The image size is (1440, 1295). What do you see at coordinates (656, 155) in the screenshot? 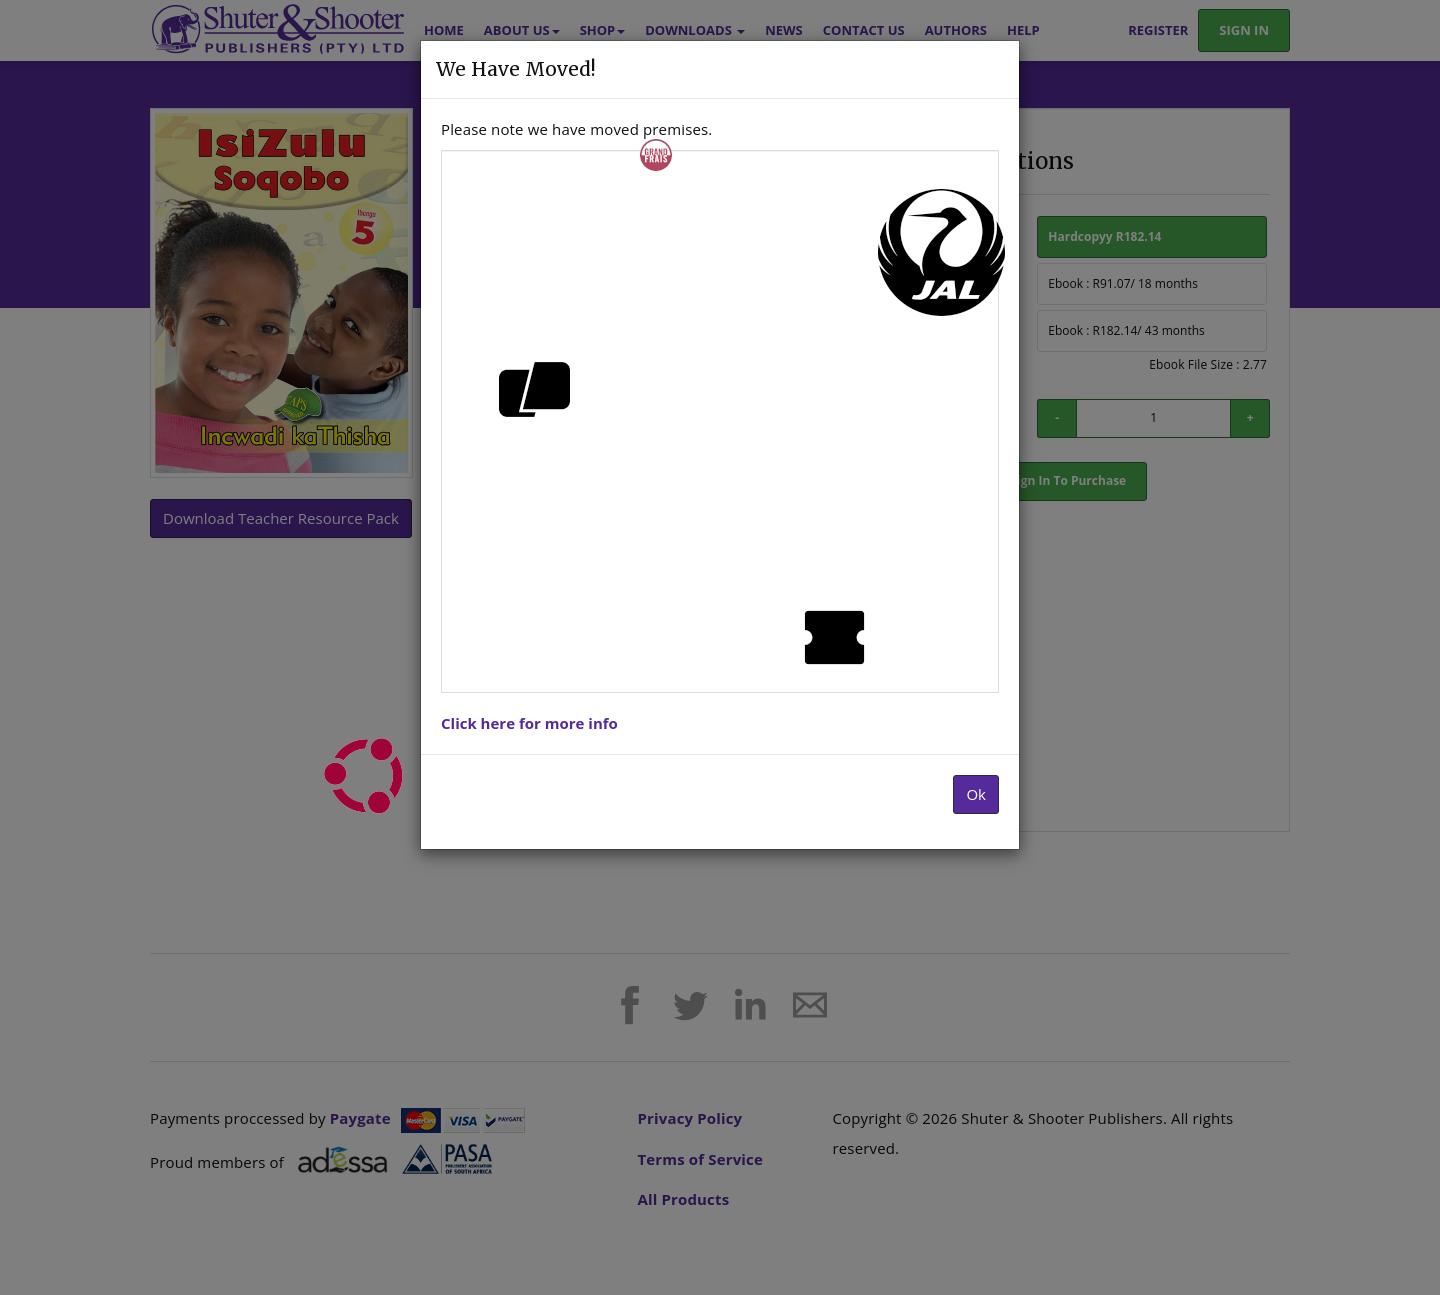
I see `grand frais grocery store logo` at bounding box center [656, 155].